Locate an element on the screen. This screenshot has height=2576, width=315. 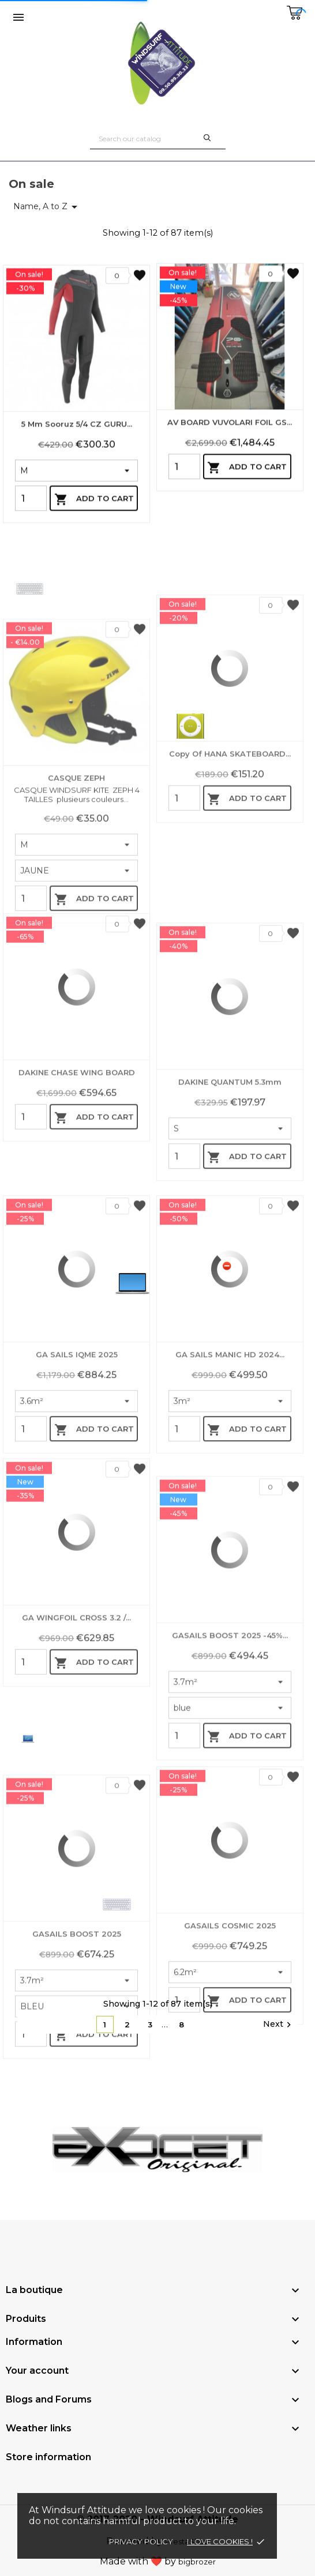
connect a wireless bluetooth keyboard is located at coordinates (117, 1904).